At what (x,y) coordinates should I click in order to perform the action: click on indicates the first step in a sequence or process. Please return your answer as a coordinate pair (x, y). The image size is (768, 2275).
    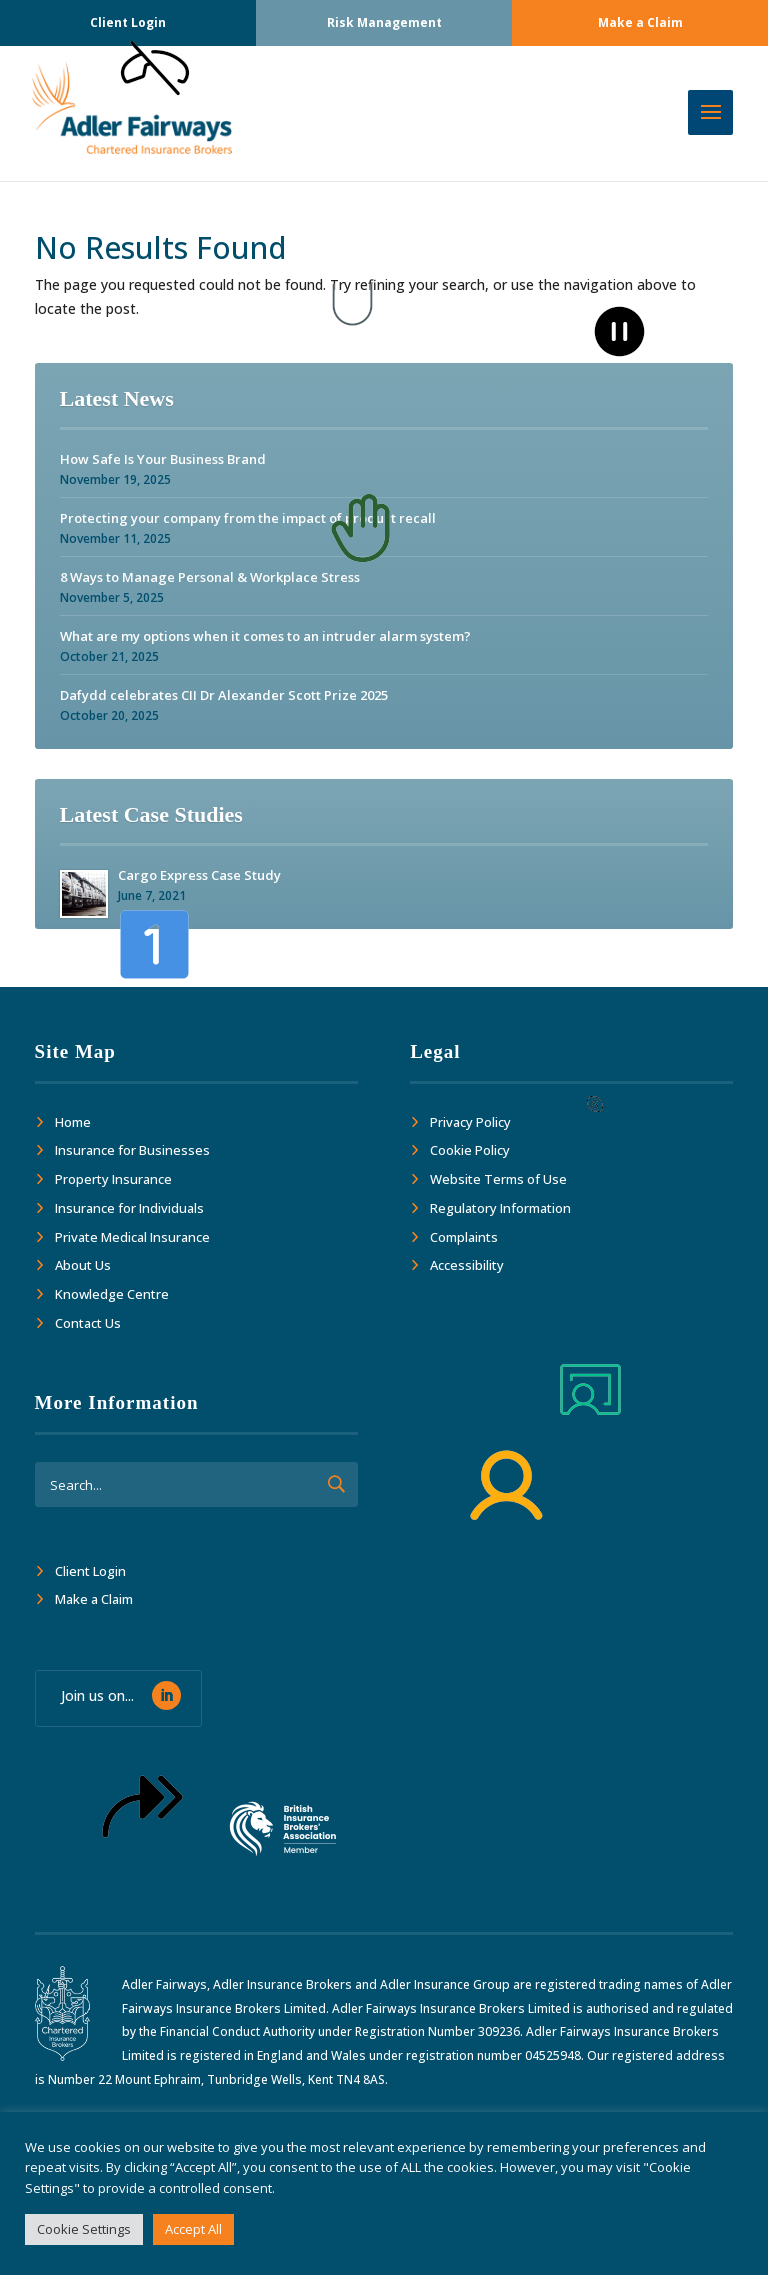
    Looking at the image, I should click on (154, 944).